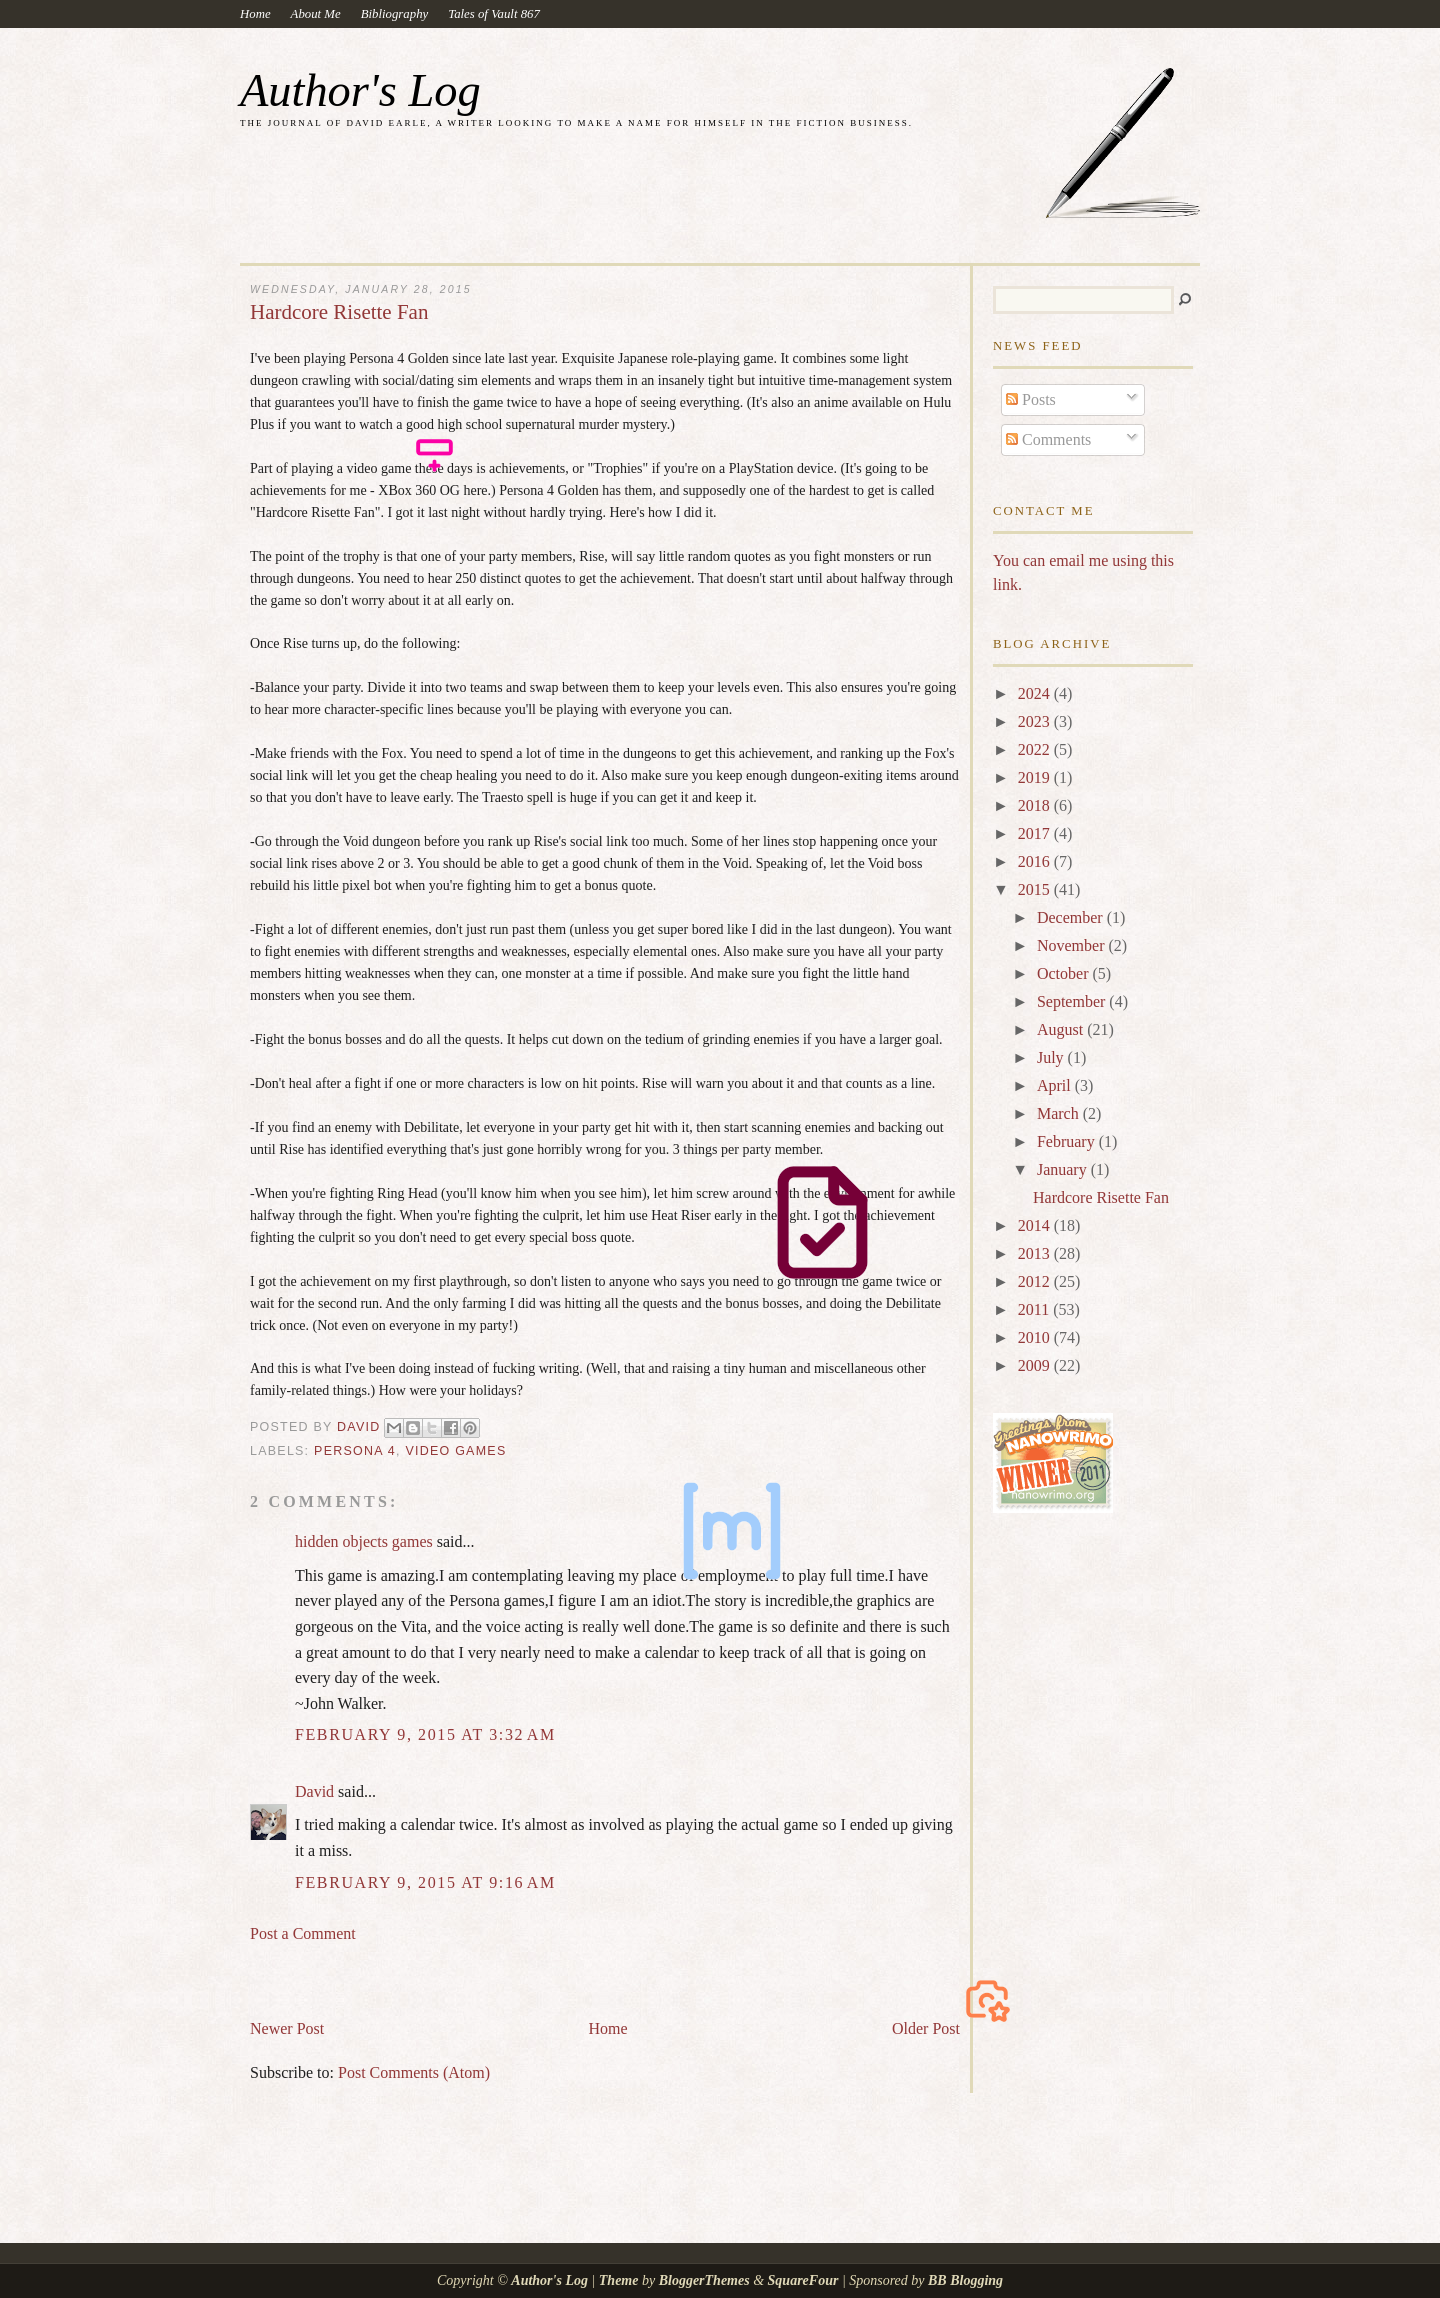  I want to click on insert a new row below, so click(434, 455).